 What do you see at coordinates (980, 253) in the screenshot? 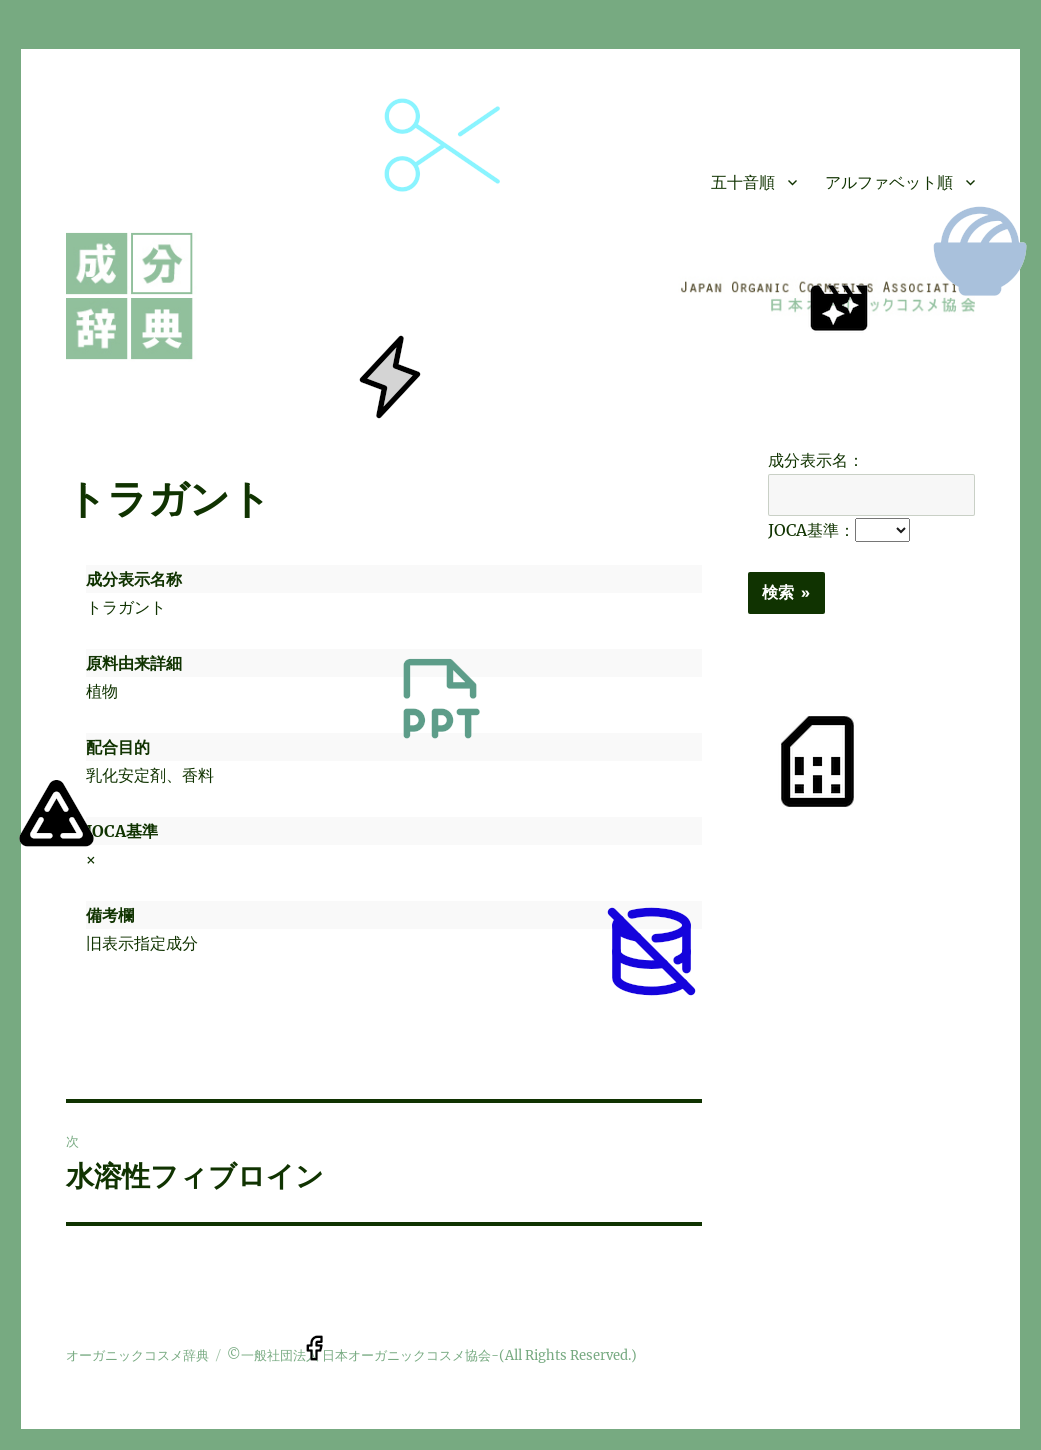
I see `view food or meal options` at bounding box center [980, 253].